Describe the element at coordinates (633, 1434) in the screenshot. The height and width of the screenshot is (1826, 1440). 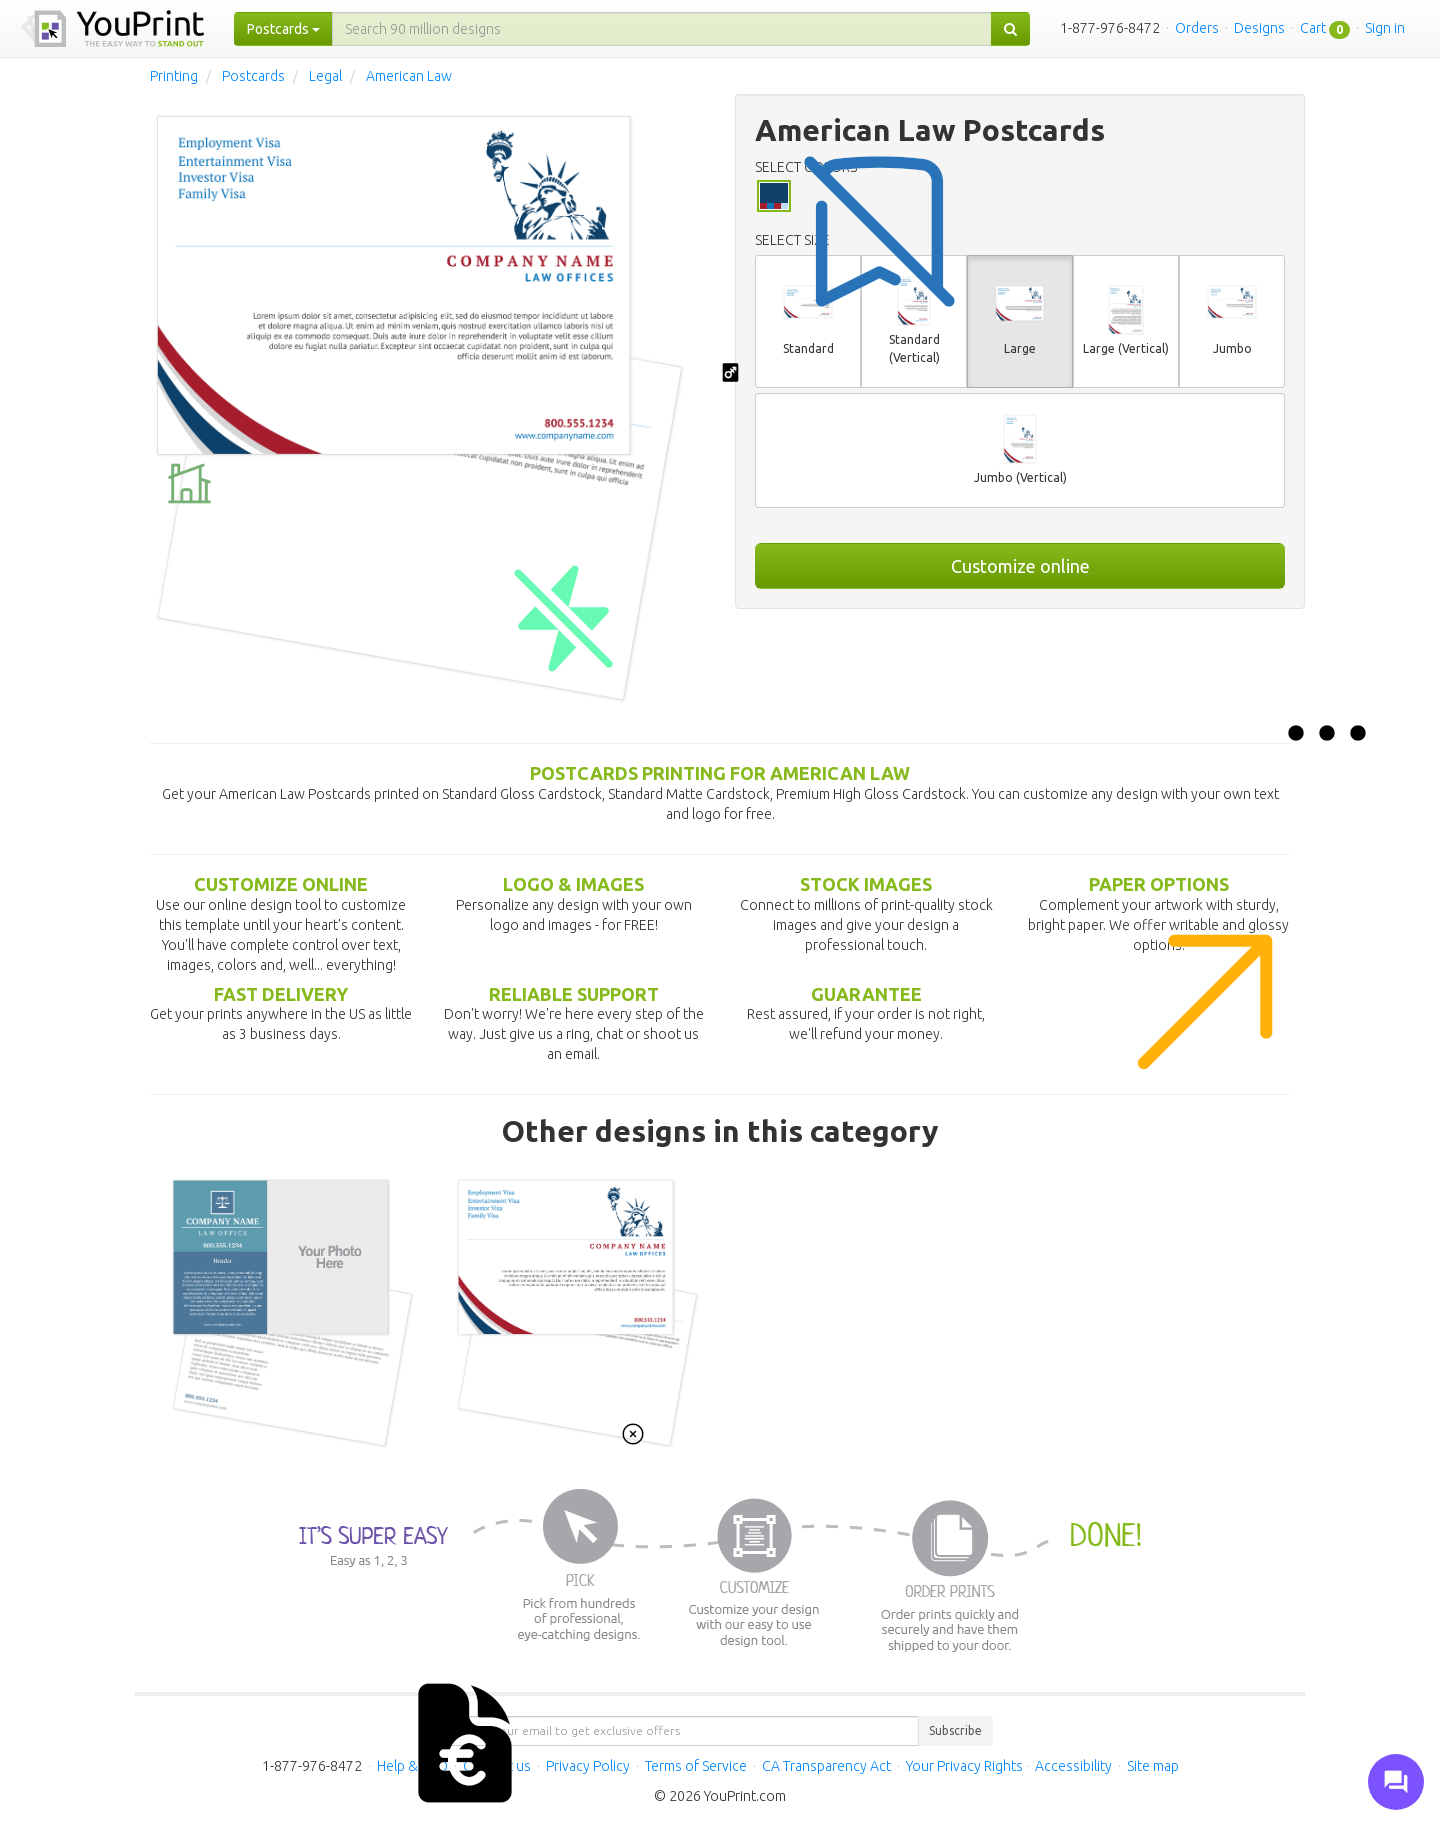
I see `close or dismiss a dialog` at that location.